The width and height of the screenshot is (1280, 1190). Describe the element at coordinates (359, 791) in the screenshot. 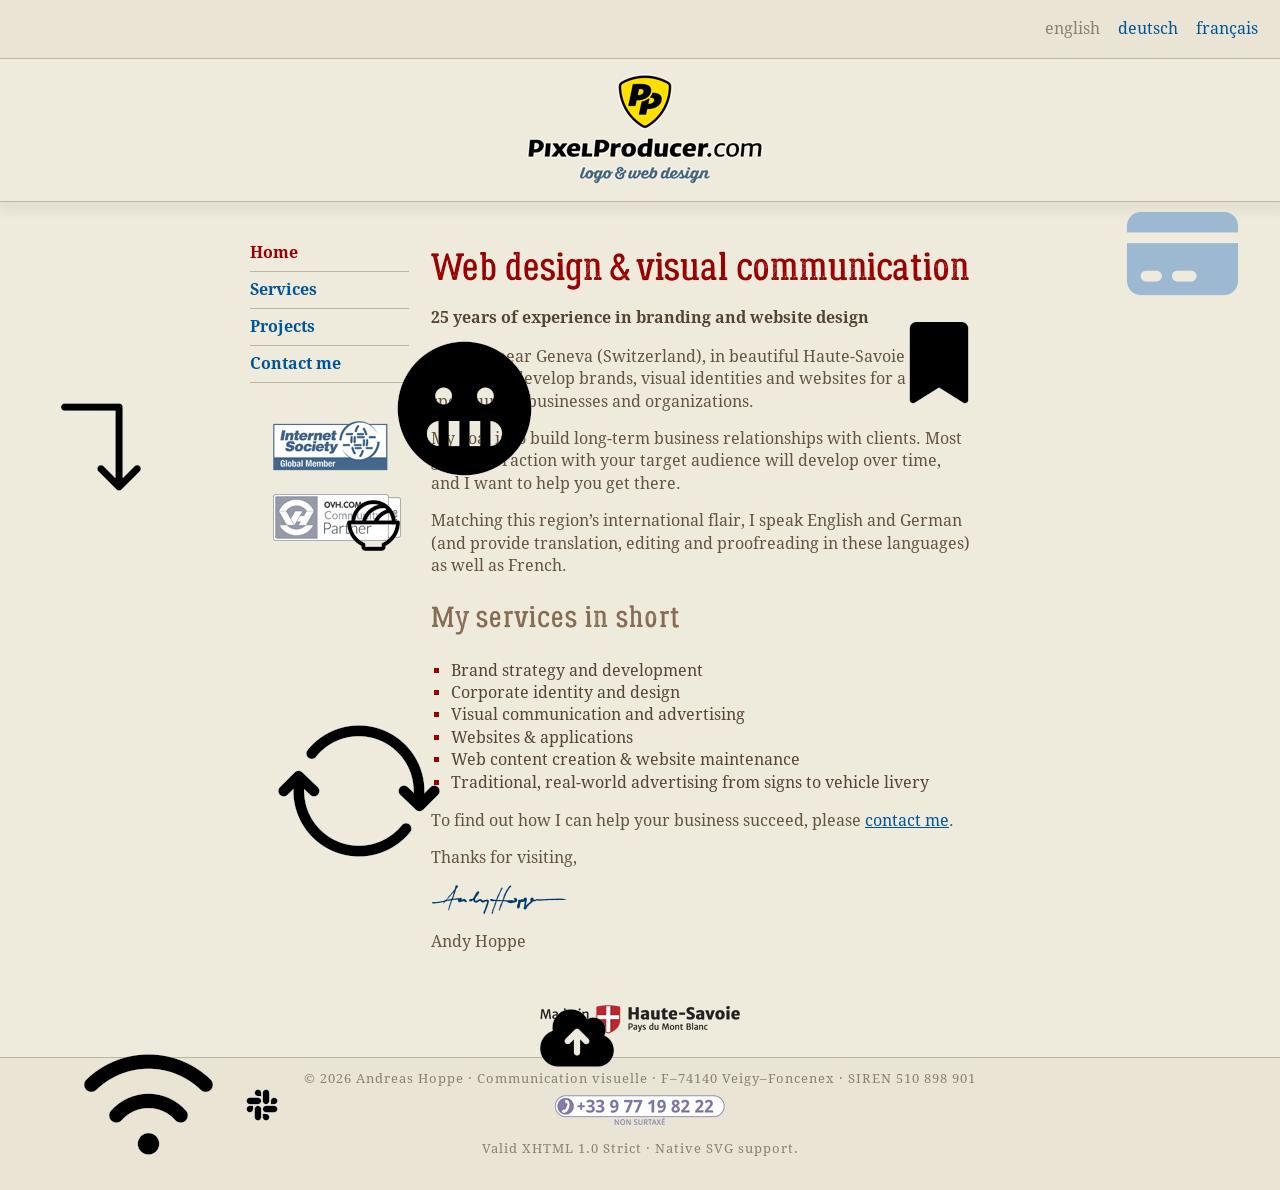

I see `sync data across devices` at that location.